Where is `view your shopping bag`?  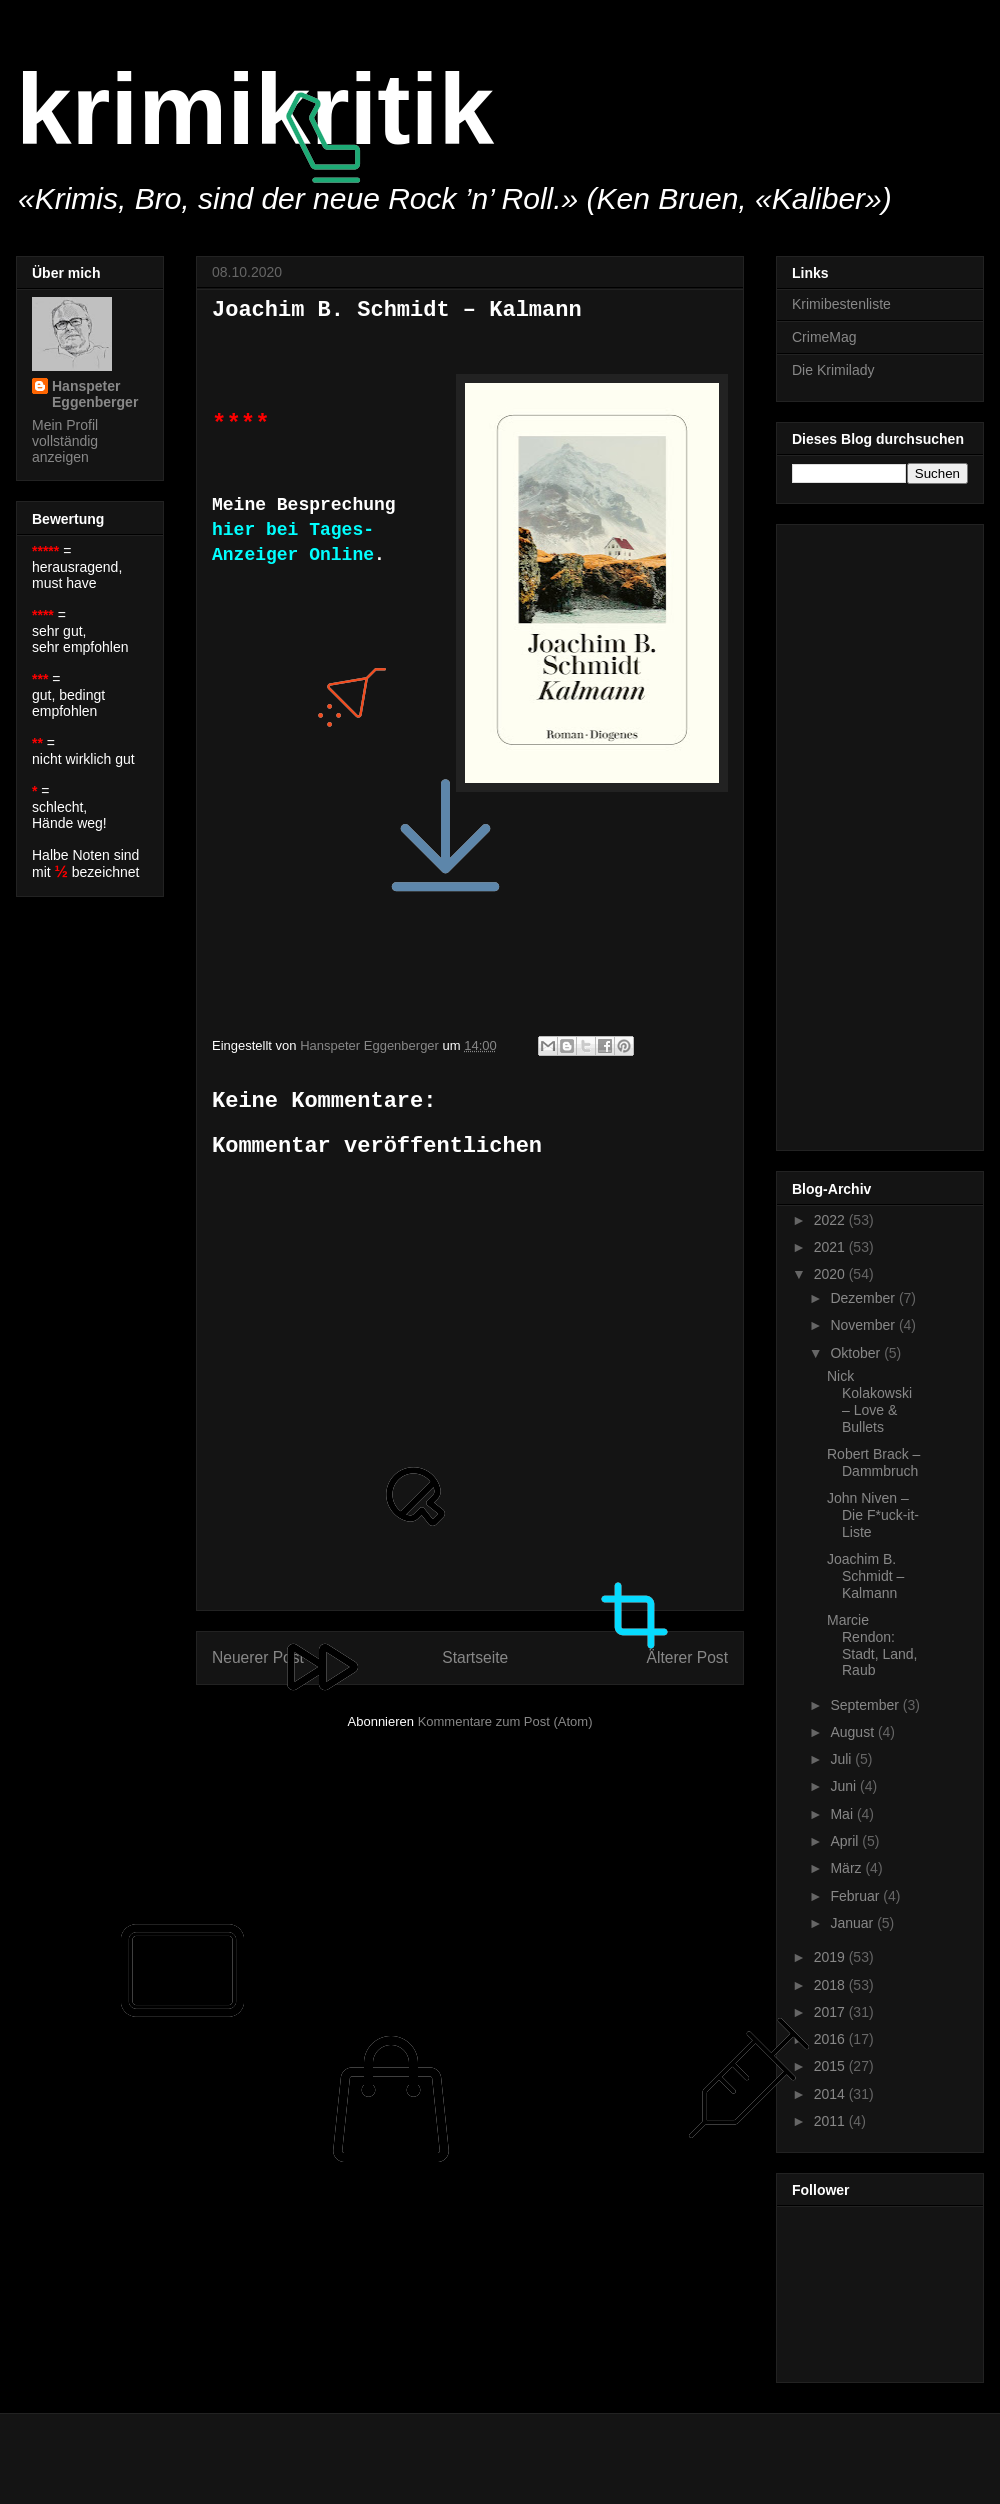
view your shopping bag is located at coordinates (391, 2099).